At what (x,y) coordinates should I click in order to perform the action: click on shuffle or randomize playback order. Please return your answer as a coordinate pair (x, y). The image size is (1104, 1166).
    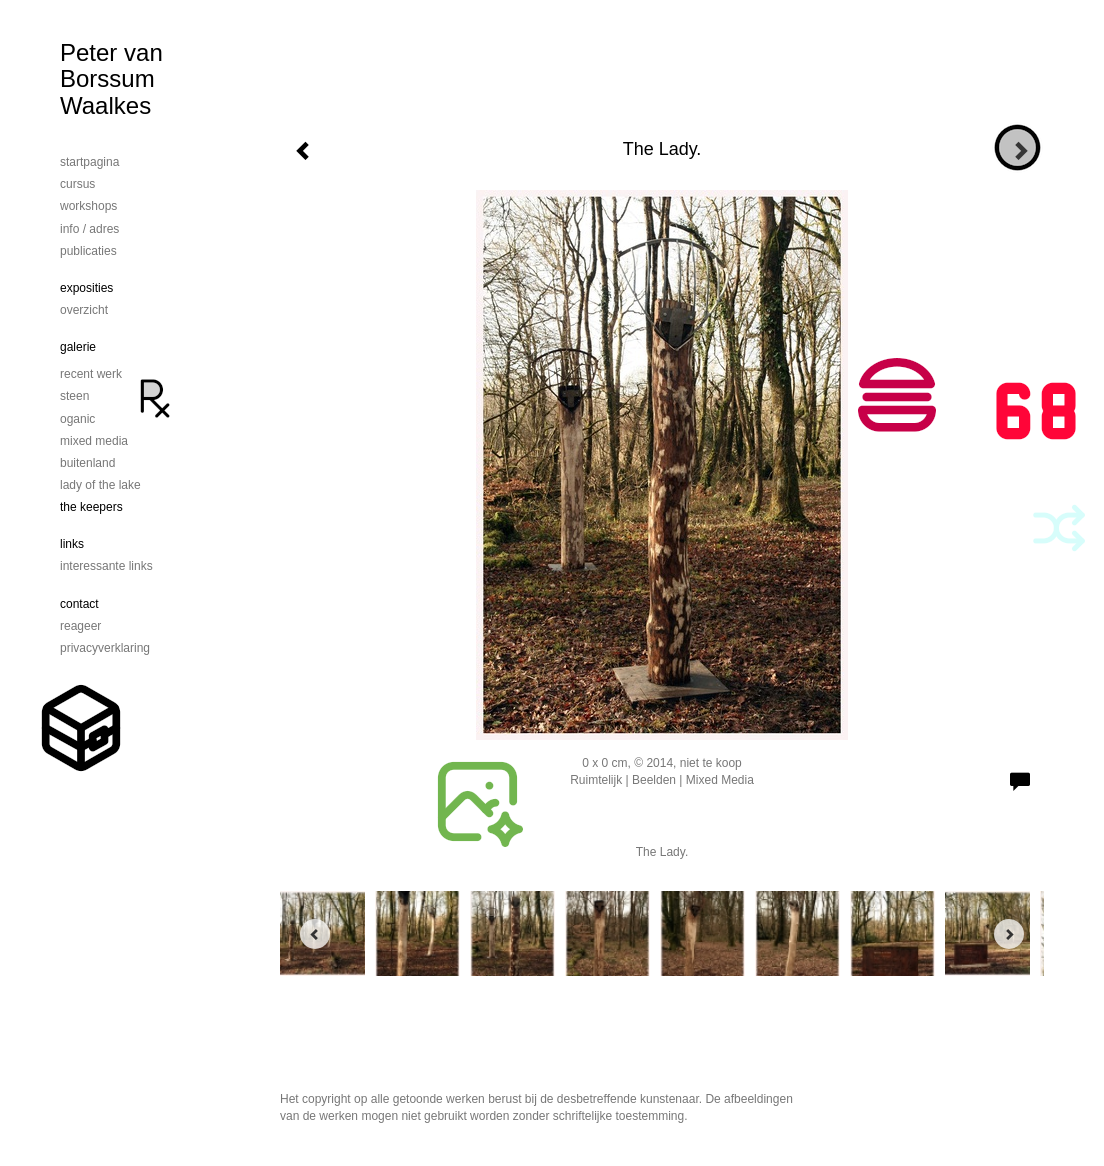
    Looking at the image, I should click on (1059, 528).